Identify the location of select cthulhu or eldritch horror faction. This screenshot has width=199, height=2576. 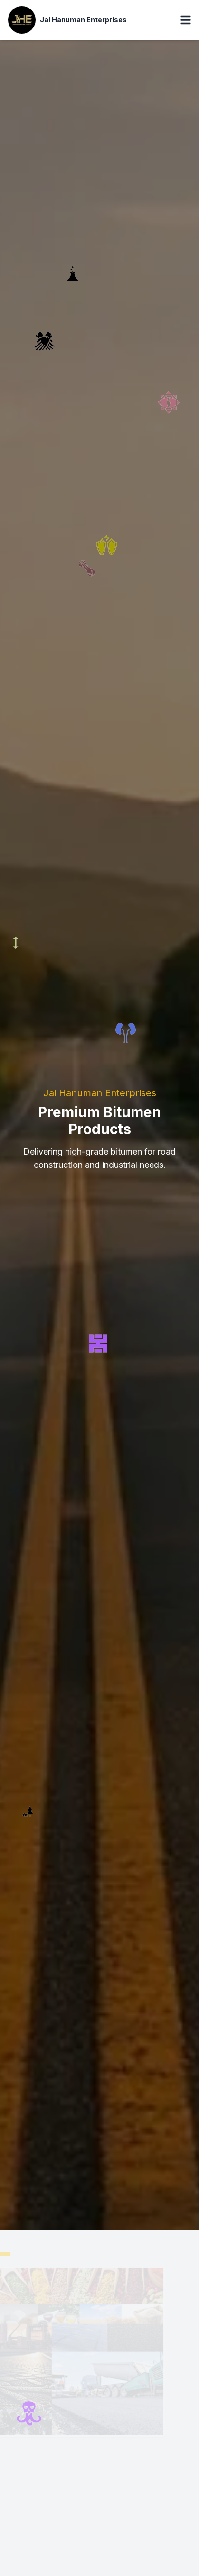
(29, 2413).